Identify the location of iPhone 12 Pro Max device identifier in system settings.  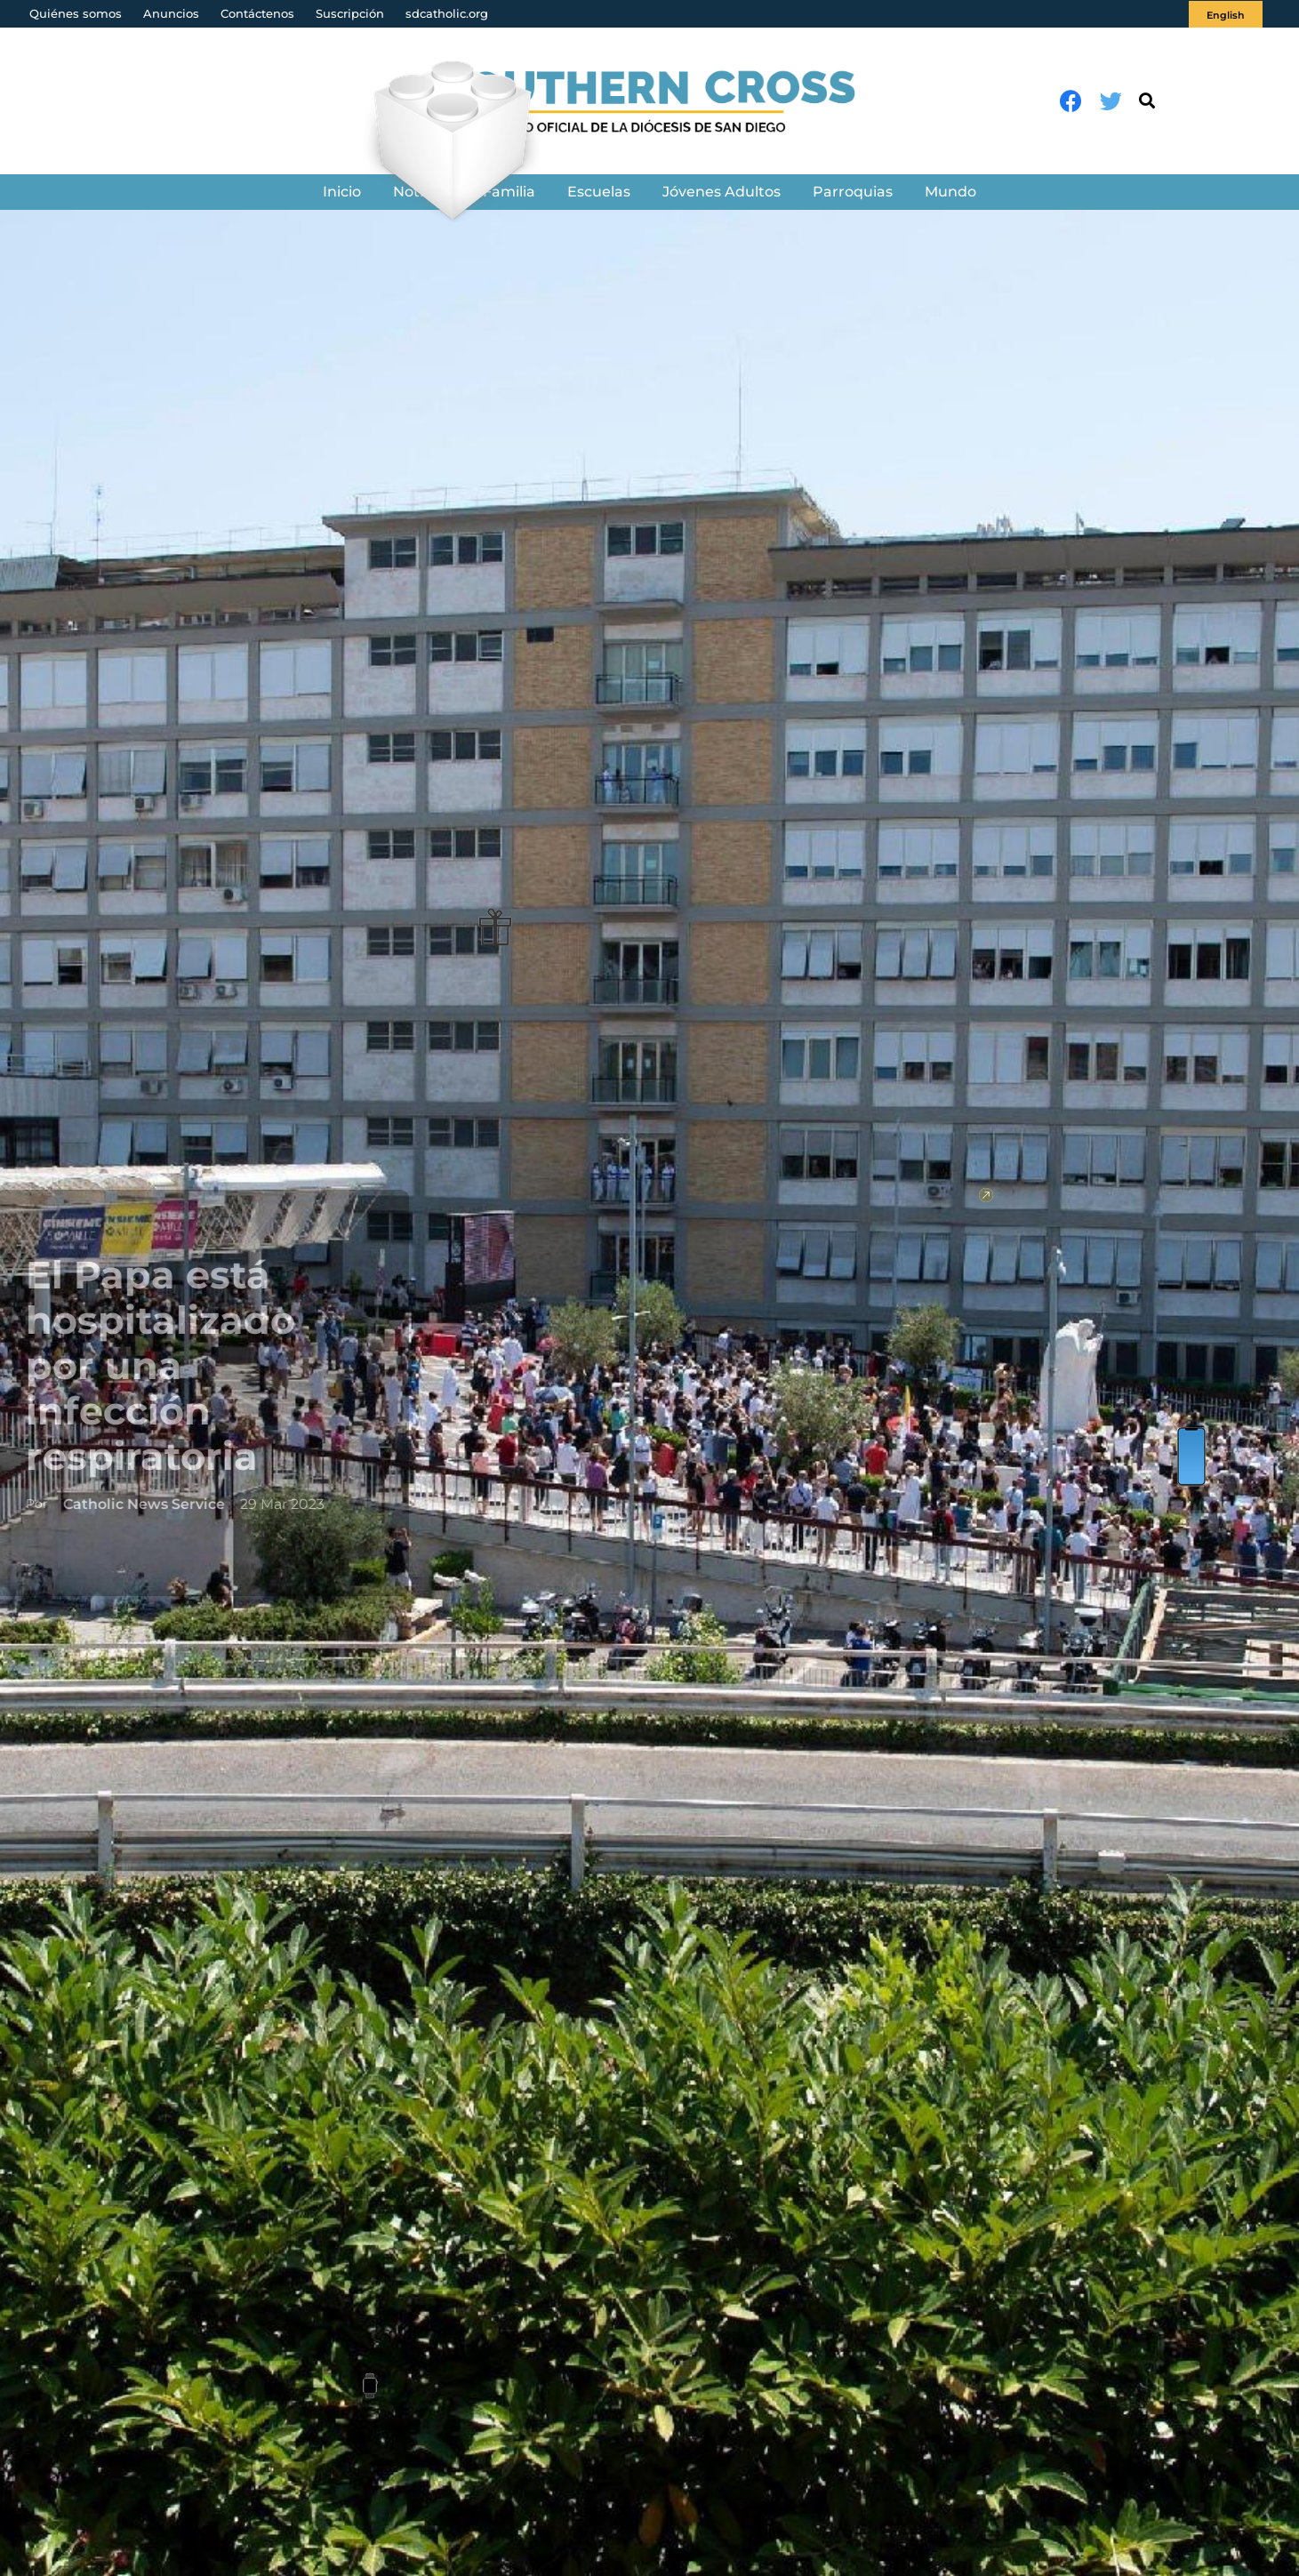
(1191, 1457).